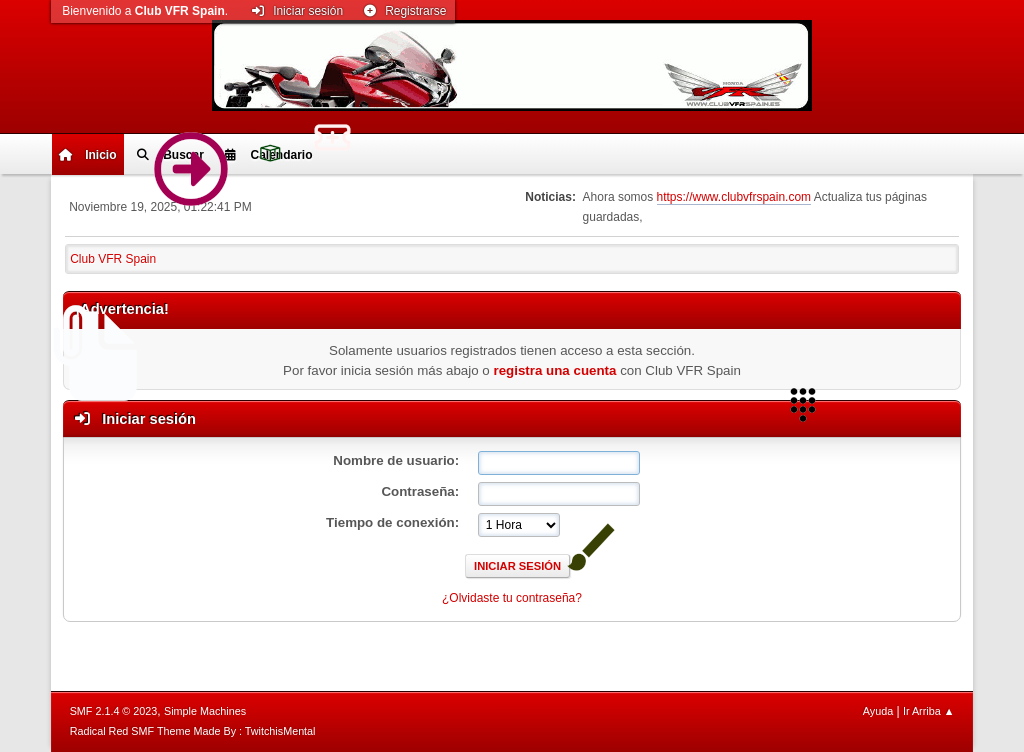 The width and height of the screenshot is (1024, 752). Describe the element at coordinates (591, 547) in the screenshot. I see `access drawing or painting tools` at that location.